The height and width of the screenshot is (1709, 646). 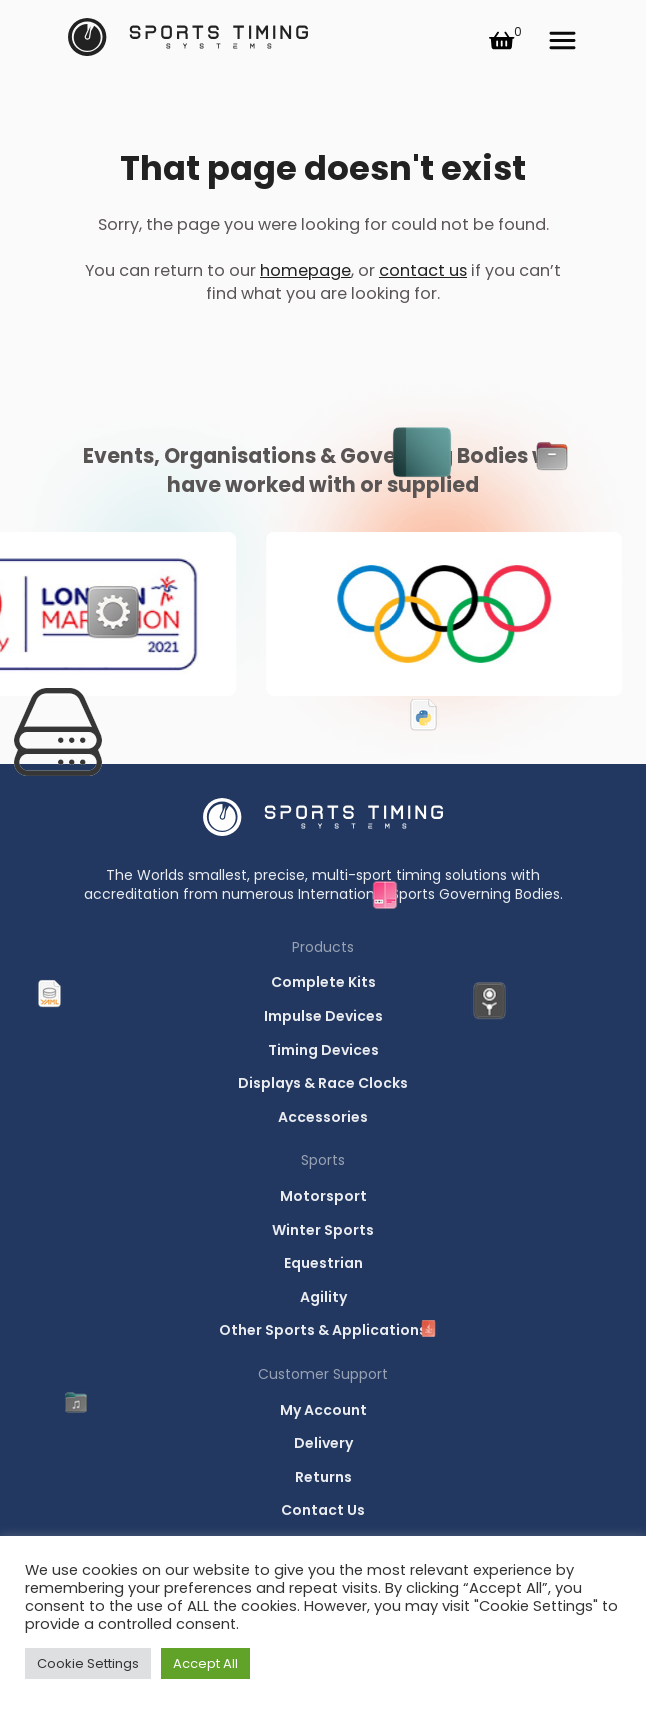 I want to click on open déjà dup backup application, so click(x=489, y=1000).